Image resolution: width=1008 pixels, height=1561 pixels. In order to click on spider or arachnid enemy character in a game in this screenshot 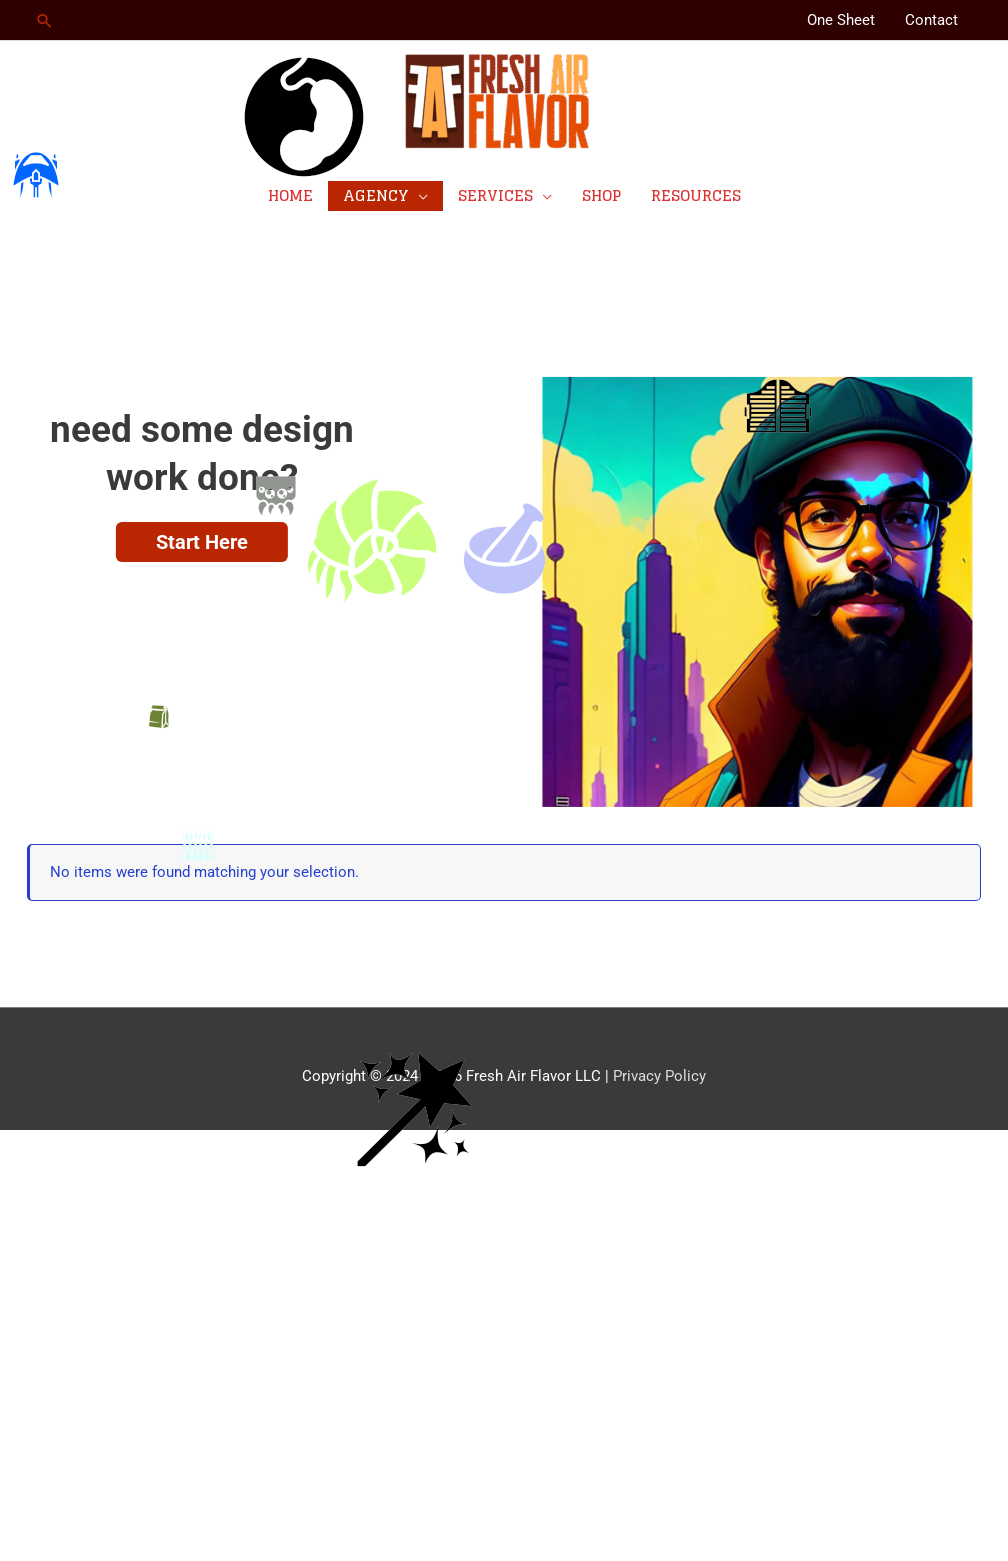, I will do `click(276, 496)`.